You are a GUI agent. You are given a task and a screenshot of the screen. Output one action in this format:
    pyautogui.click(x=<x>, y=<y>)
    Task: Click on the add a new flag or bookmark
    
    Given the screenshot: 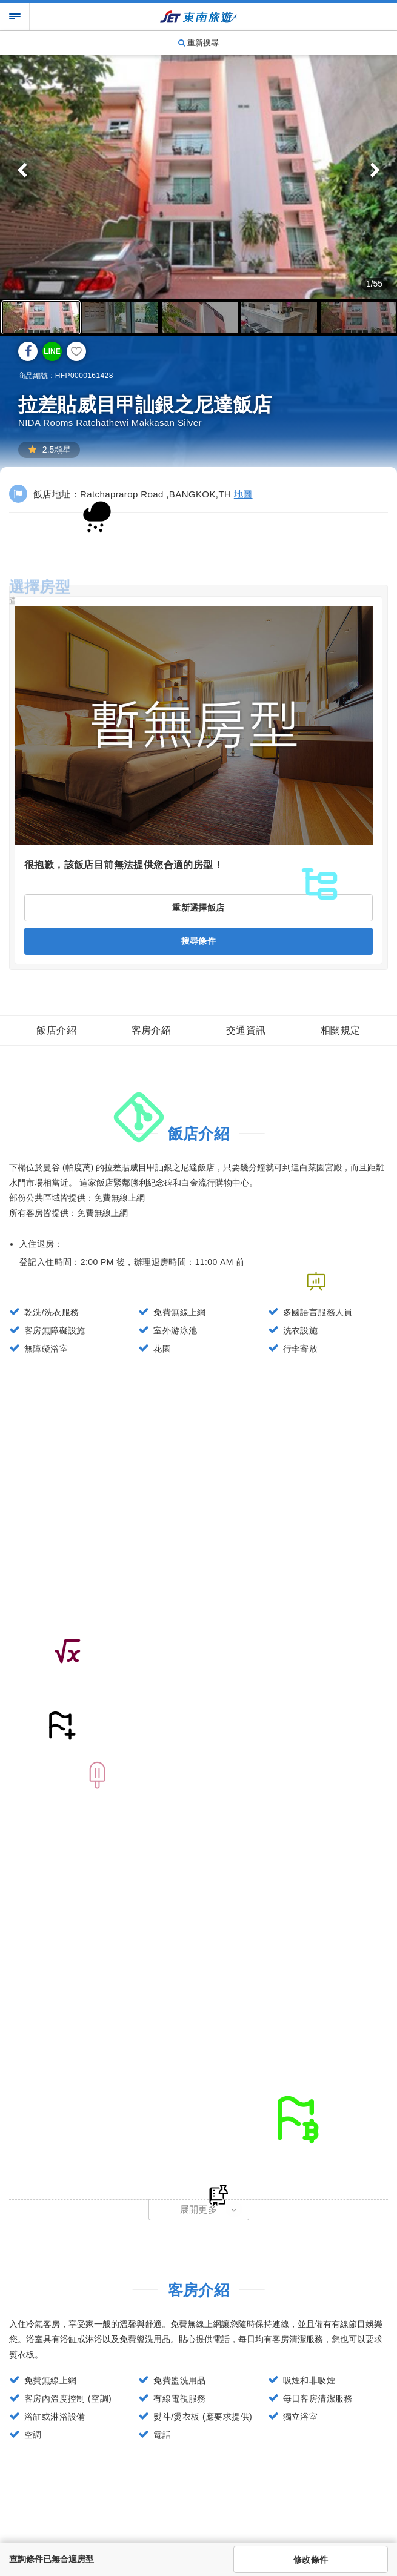 What is the action you would take?
    pyautogui.click(x=60, y=1724)
    